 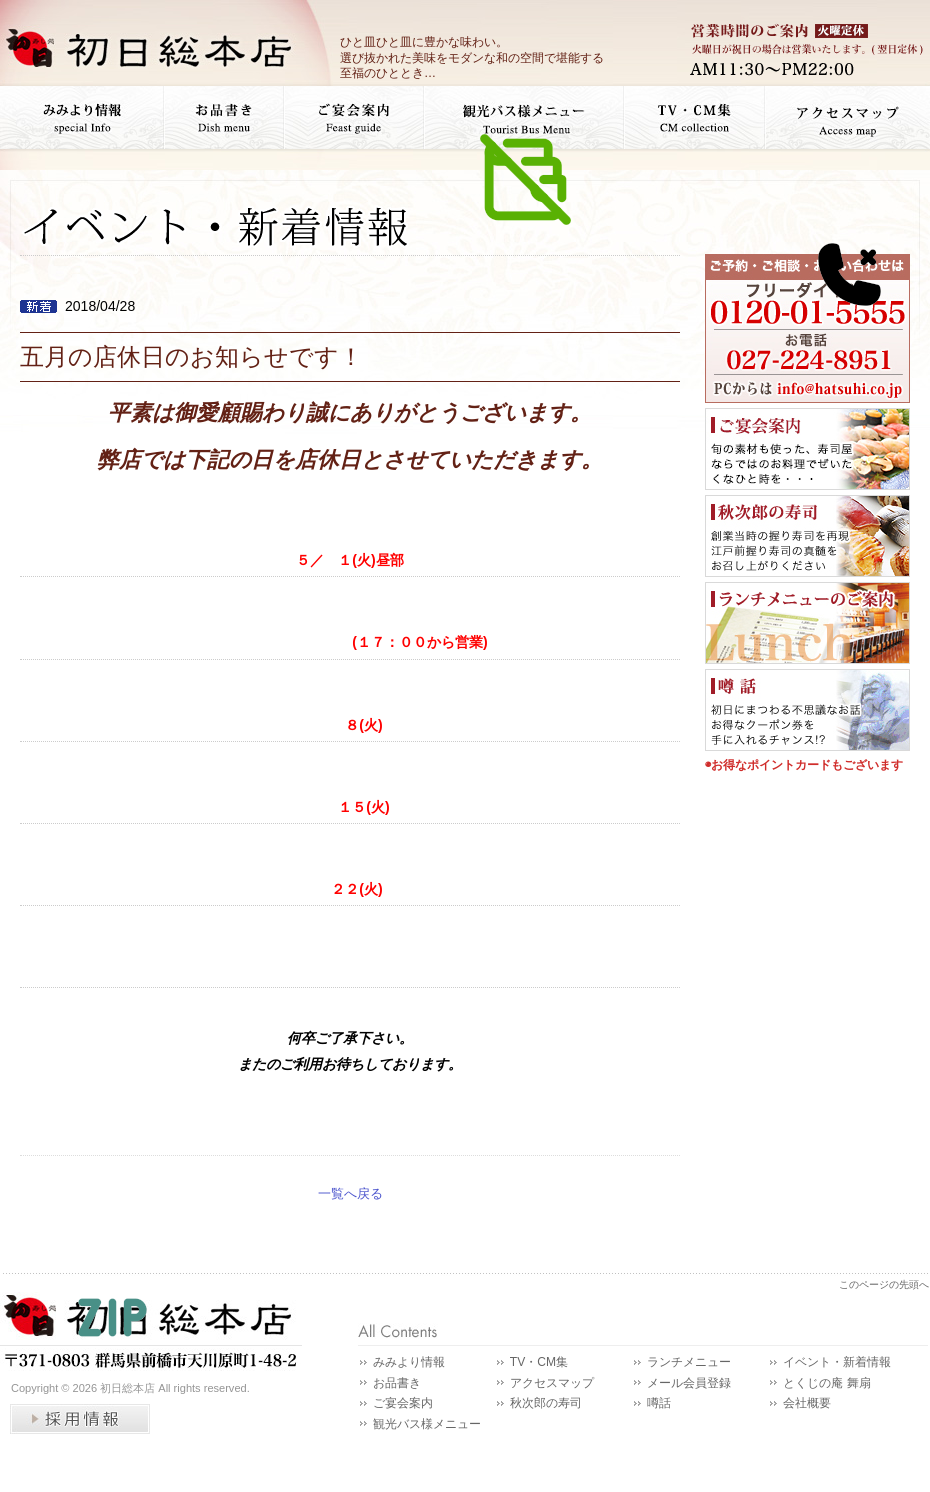 I want to click on indicates a missed call, so click(x=849, y=274).